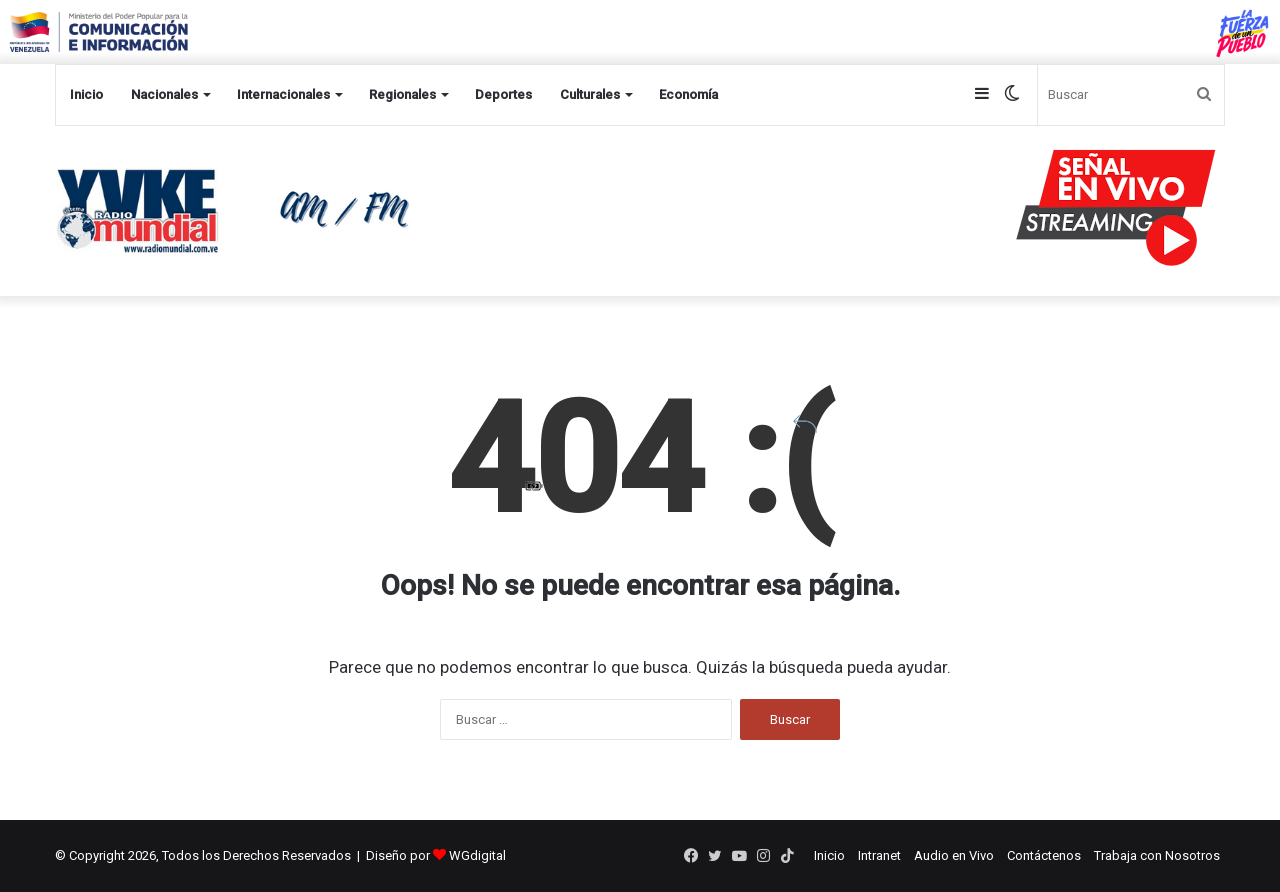 The image size is (1280, 892). I want to click on go back to previous screen, so click(805, 424).